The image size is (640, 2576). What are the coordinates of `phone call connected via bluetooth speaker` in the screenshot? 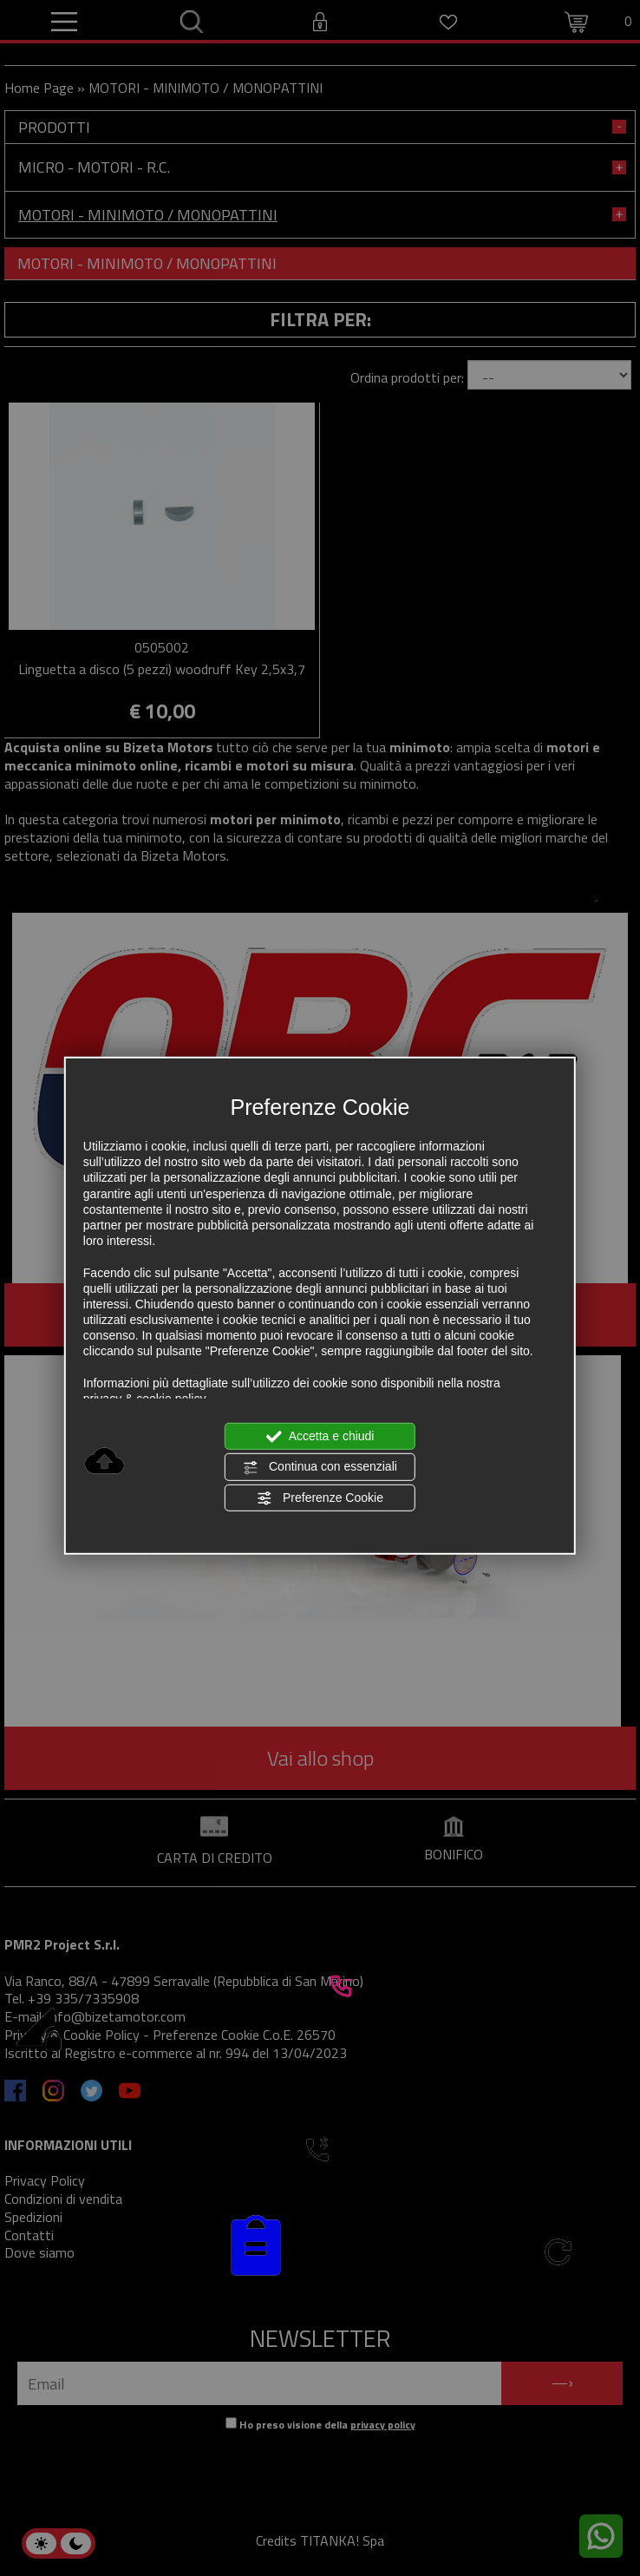 It's located at (317, 2150).